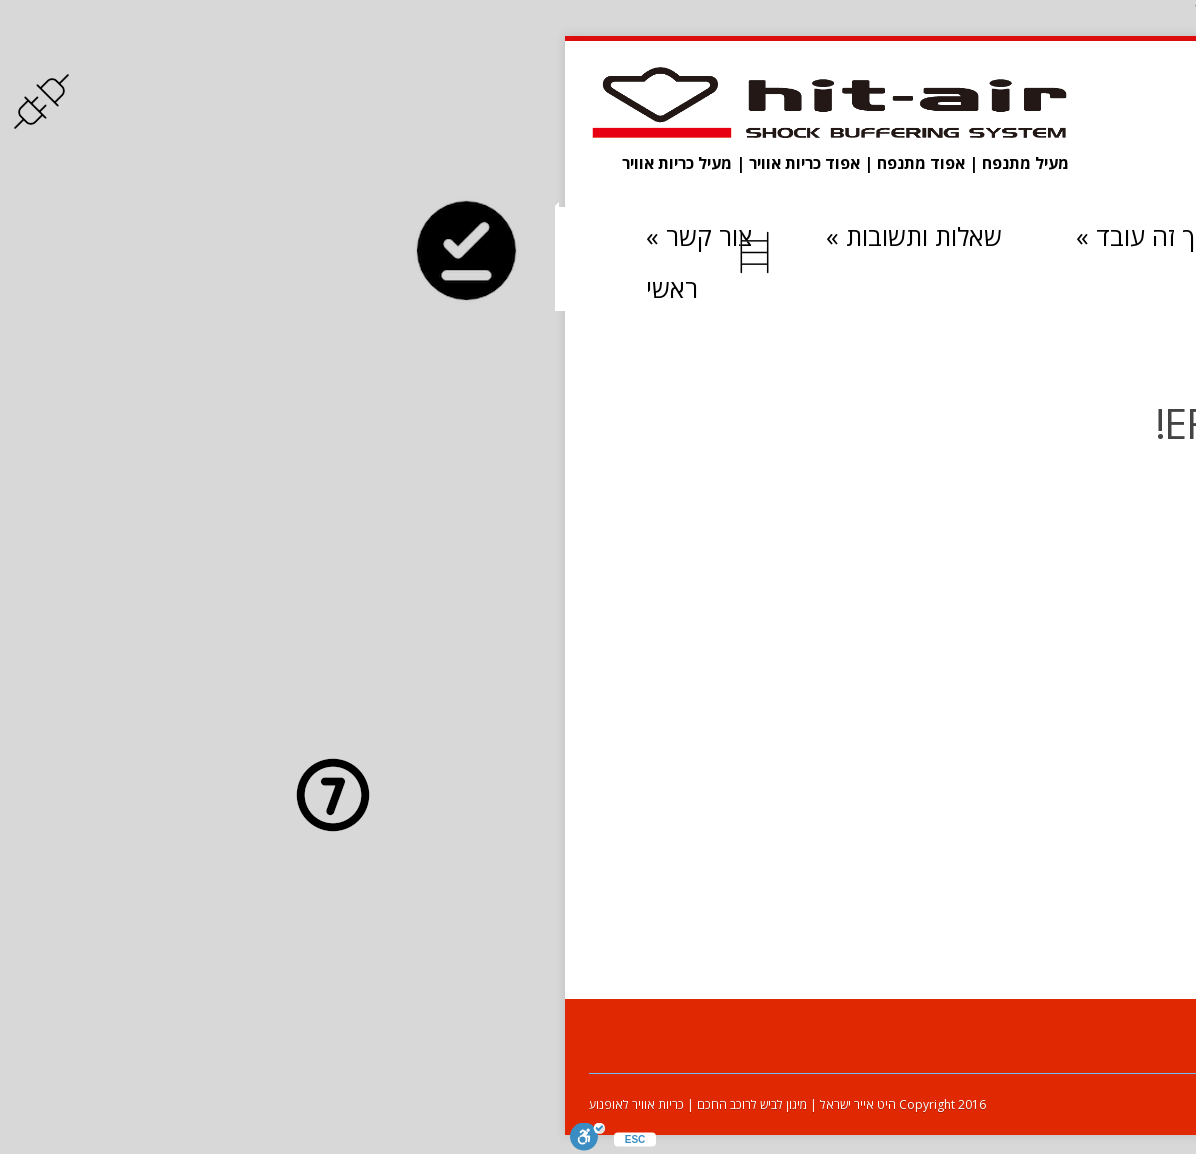  What do you see at coordinates (466, 250) in the screenshot?
I see `indicates content is available offline` at bounding box center [466, 250].